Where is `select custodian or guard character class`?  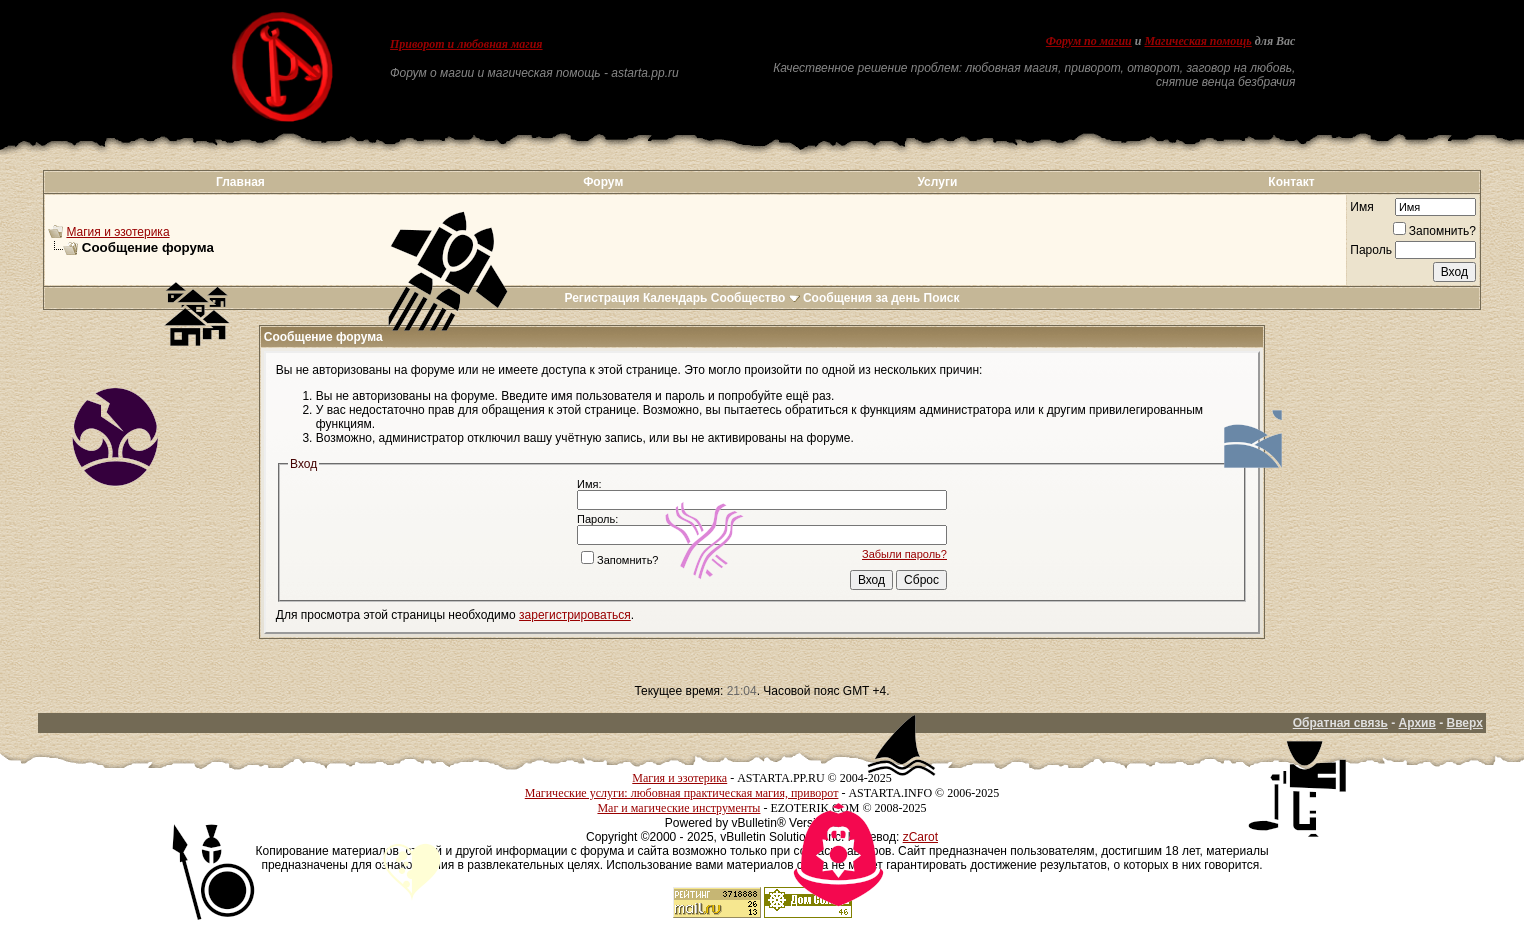 select custodian or guard character class is located at coordinates (838, 854).